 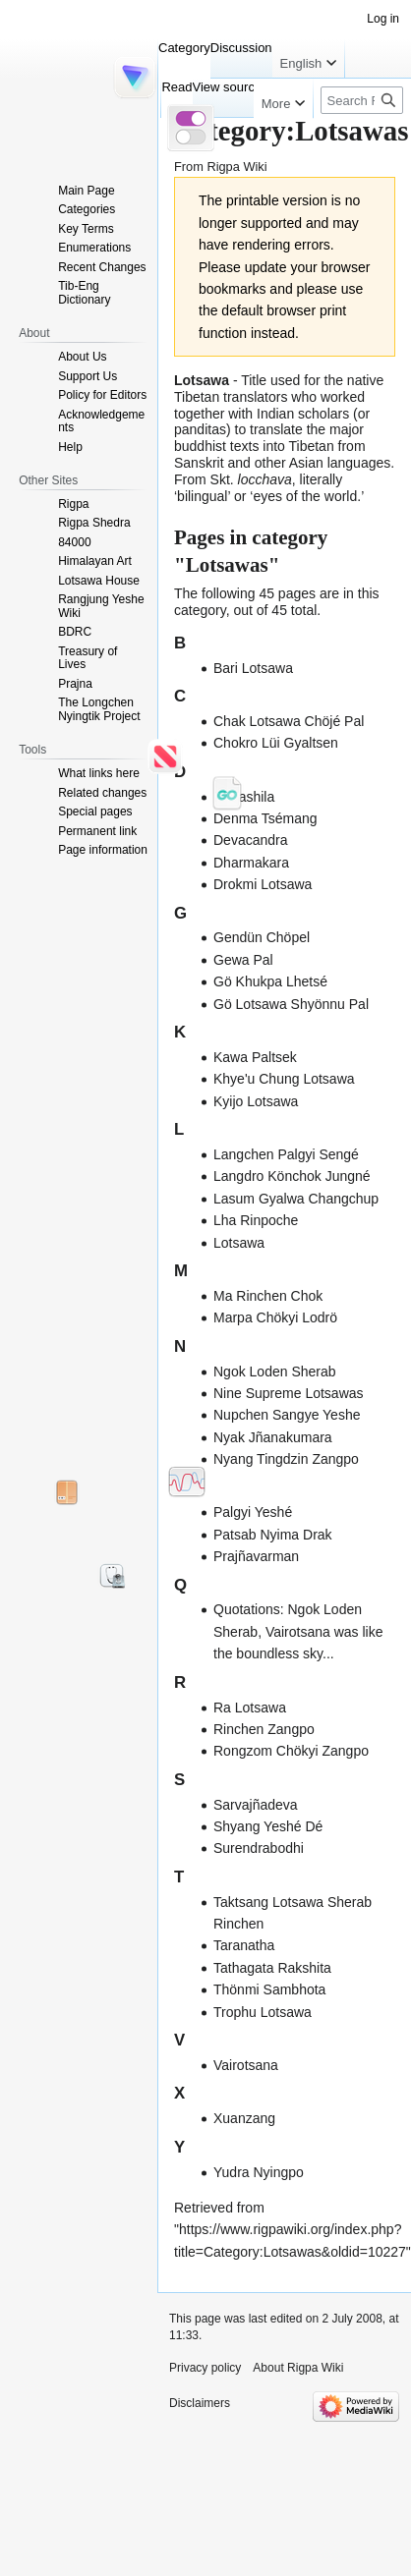 What do you see at coordinates (187, 1482) in the screenshot?
I see `open power statistics and battery usage details` at bounding box center [187, 1482].